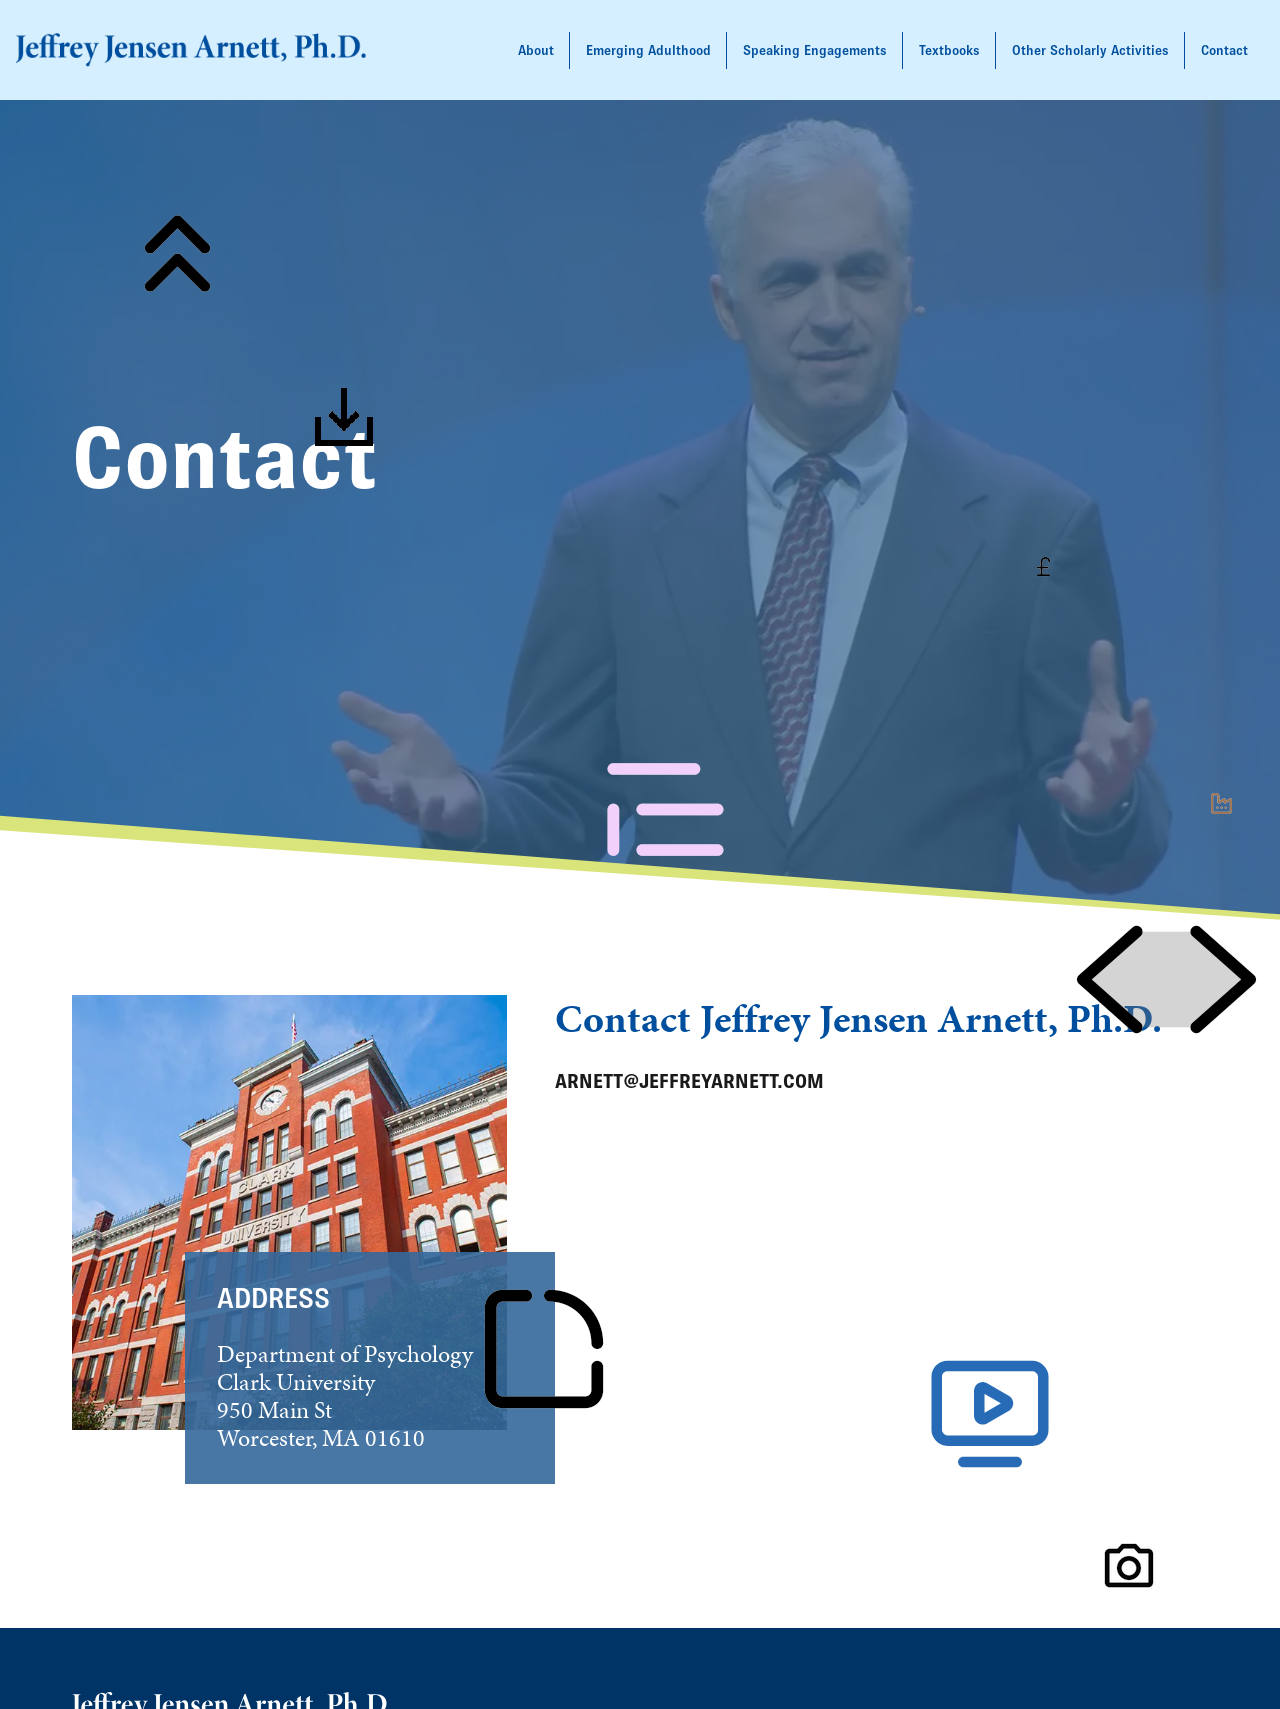  What do you see at coordinates (990, 1414) in the screenshot?
I see `play video or stream content on TV` at bounding box center [990, 1414].